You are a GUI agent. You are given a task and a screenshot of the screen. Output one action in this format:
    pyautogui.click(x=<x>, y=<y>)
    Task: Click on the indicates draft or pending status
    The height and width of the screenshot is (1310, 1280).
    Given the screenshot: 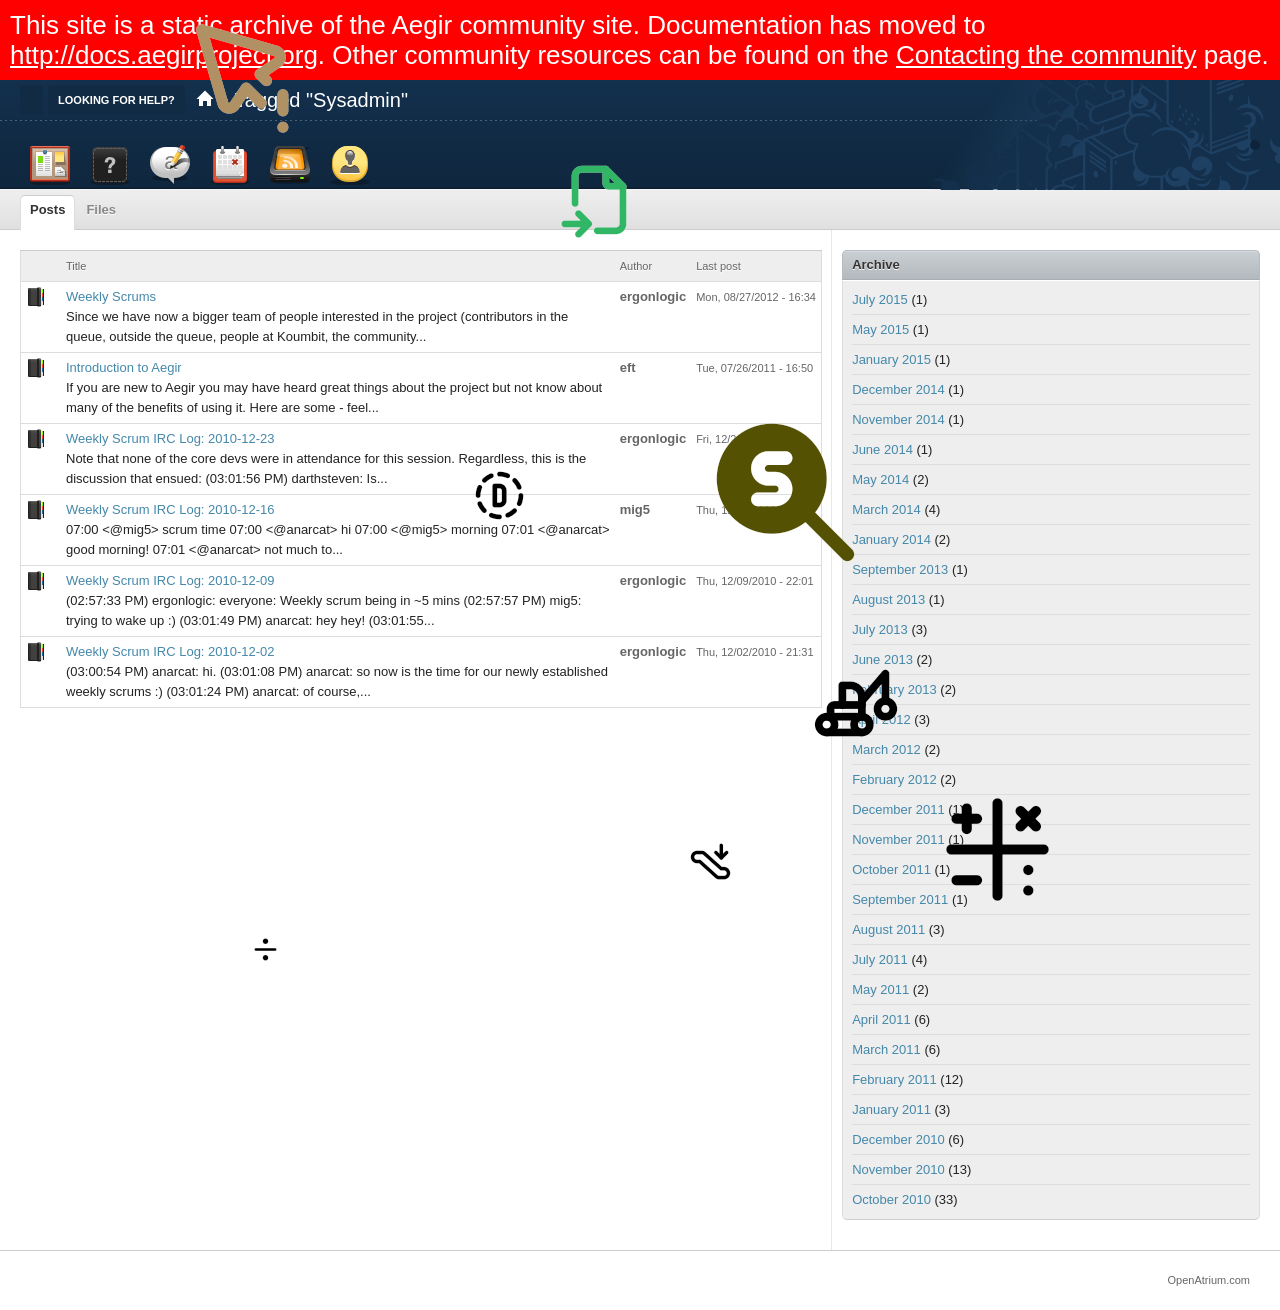 What is the action you would take?
    pyautogui.click(x=499, y=495)
    